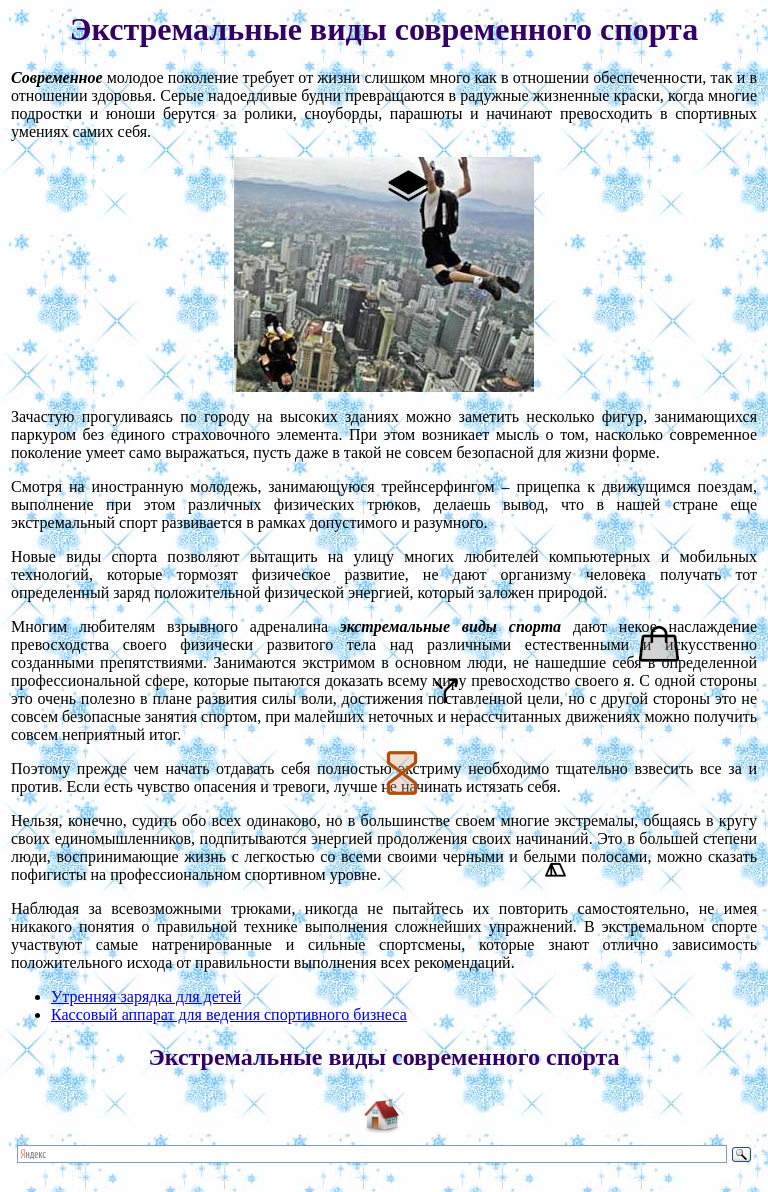 This screenshot has width=768, height=1192. I want to click on bear right at the fork, so click(446, 691).